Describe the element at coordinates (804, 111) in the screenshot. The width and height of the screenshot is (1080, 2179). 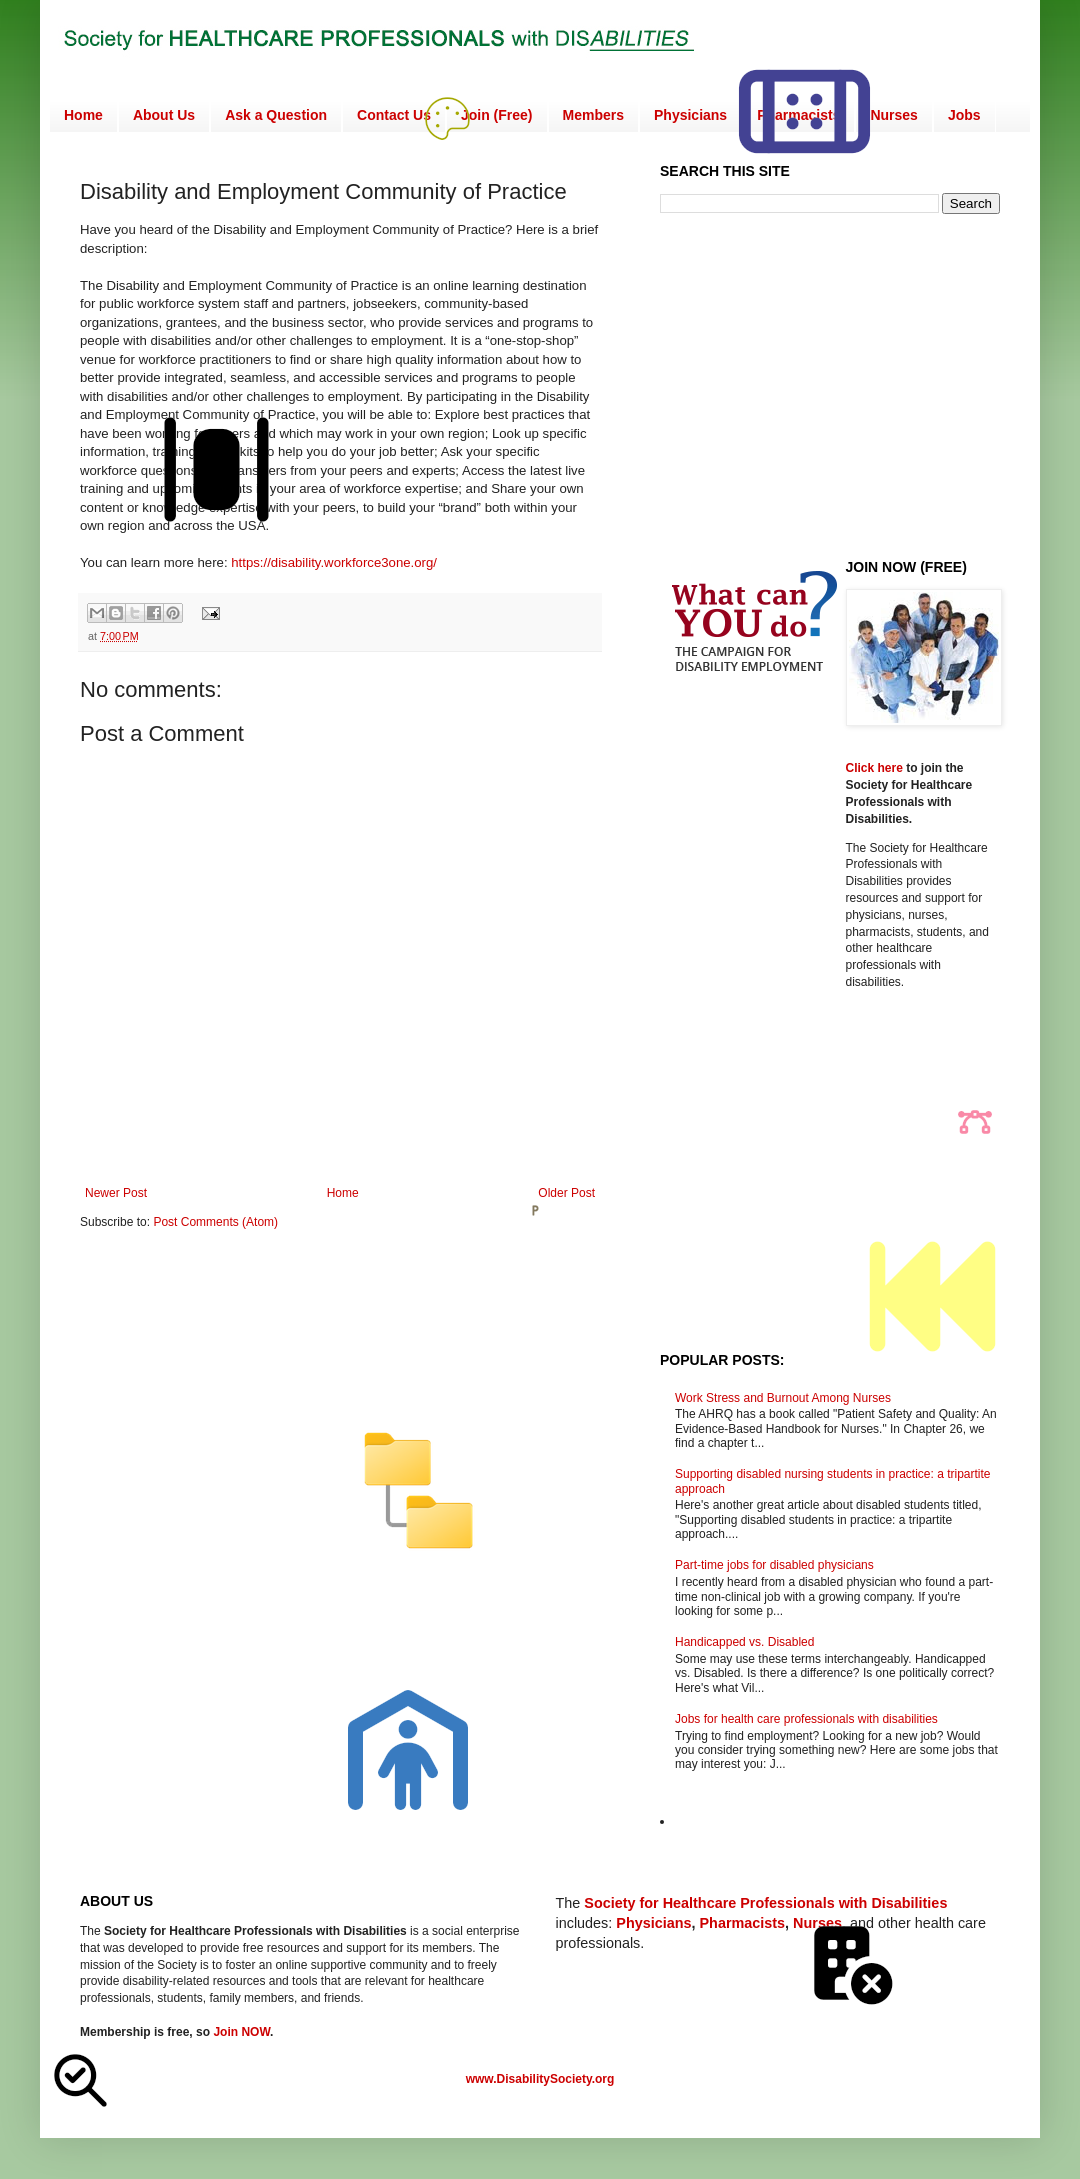
I see `access first aid or medical resources` at that location.